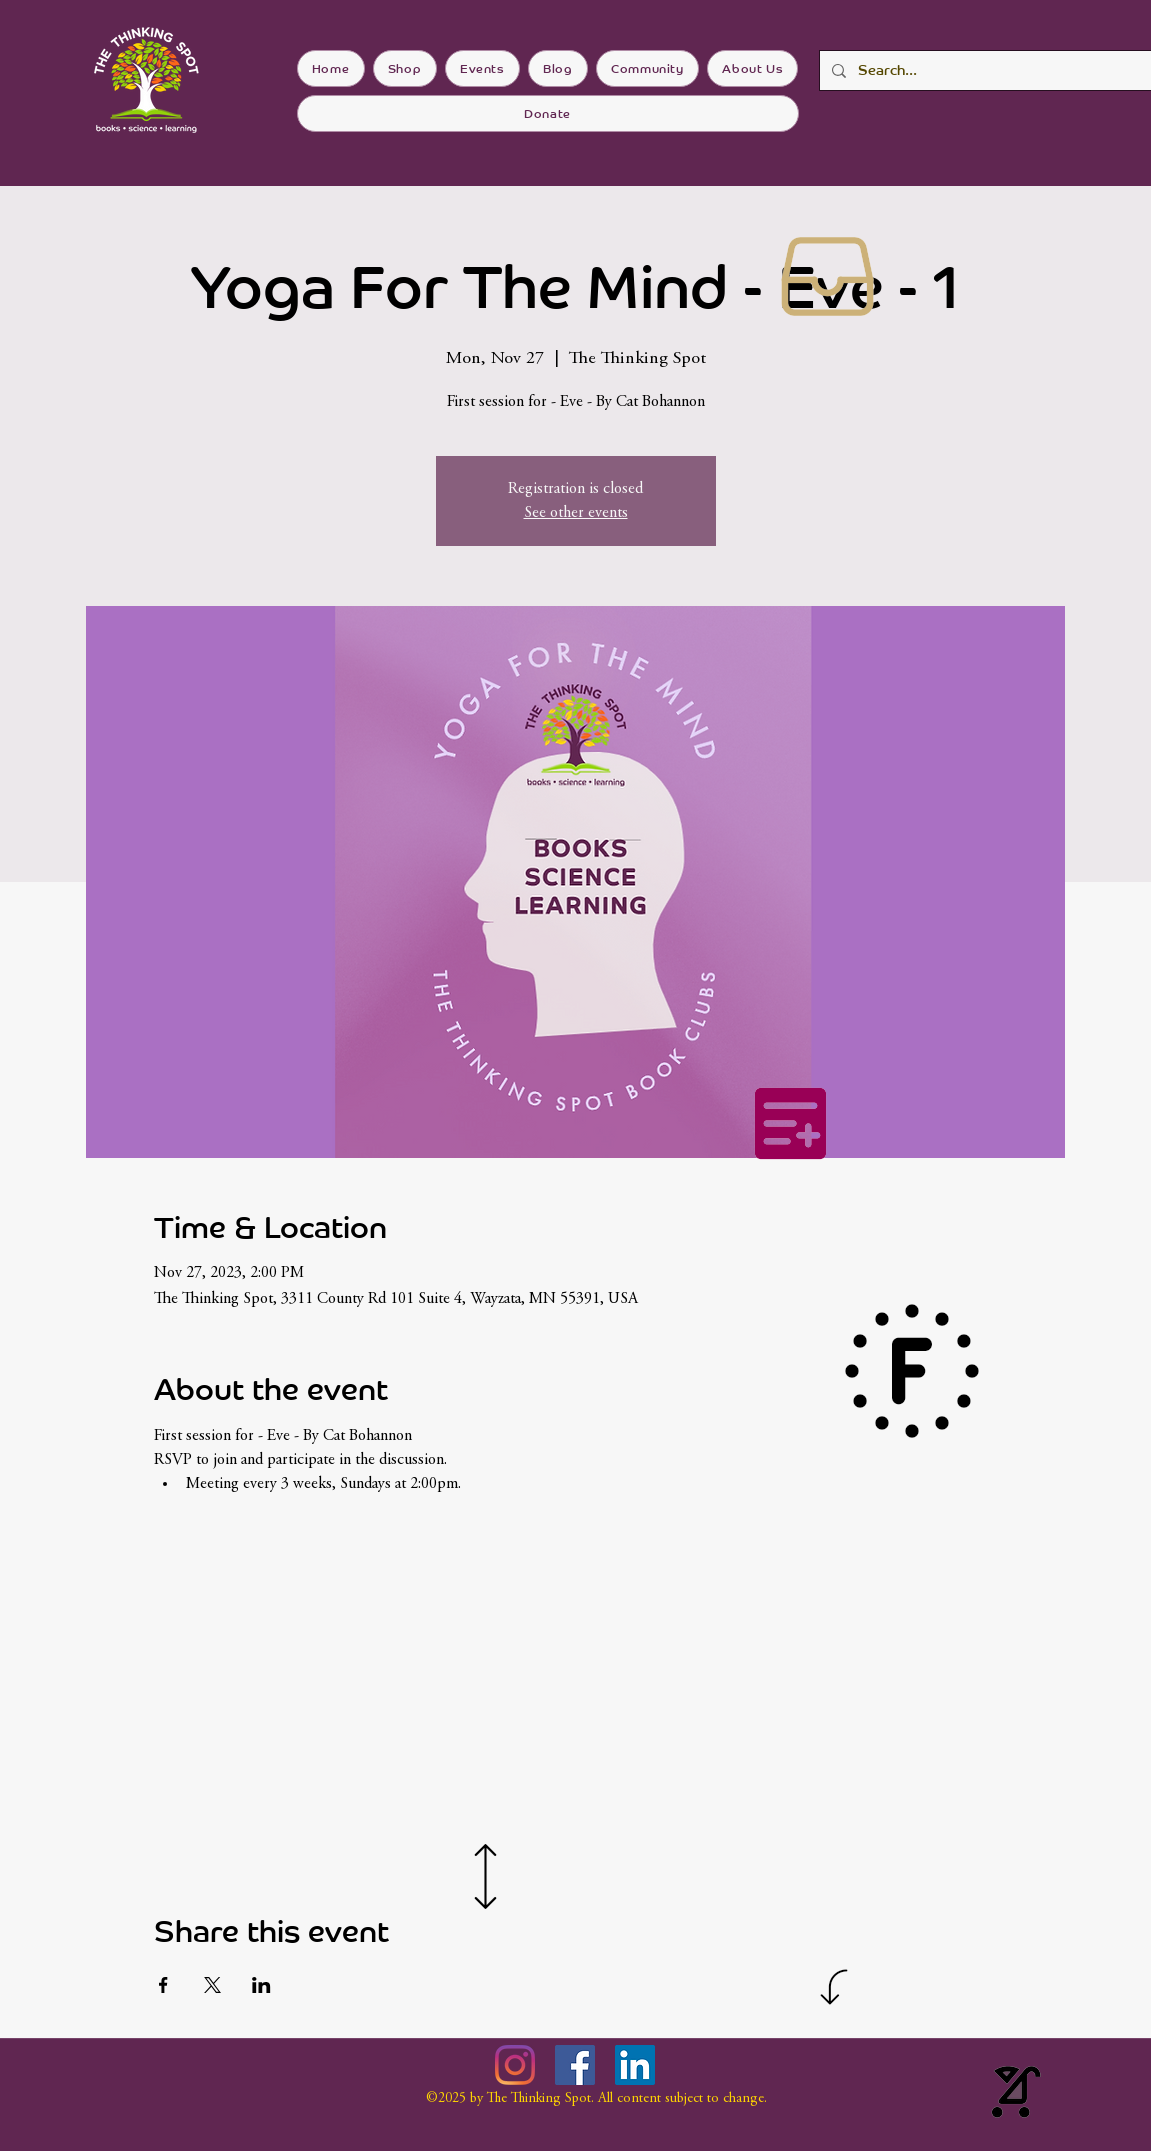  Describe the element at coordinates (834, 1987) in the screenshot. I see `go back and down in navigation` at that location.